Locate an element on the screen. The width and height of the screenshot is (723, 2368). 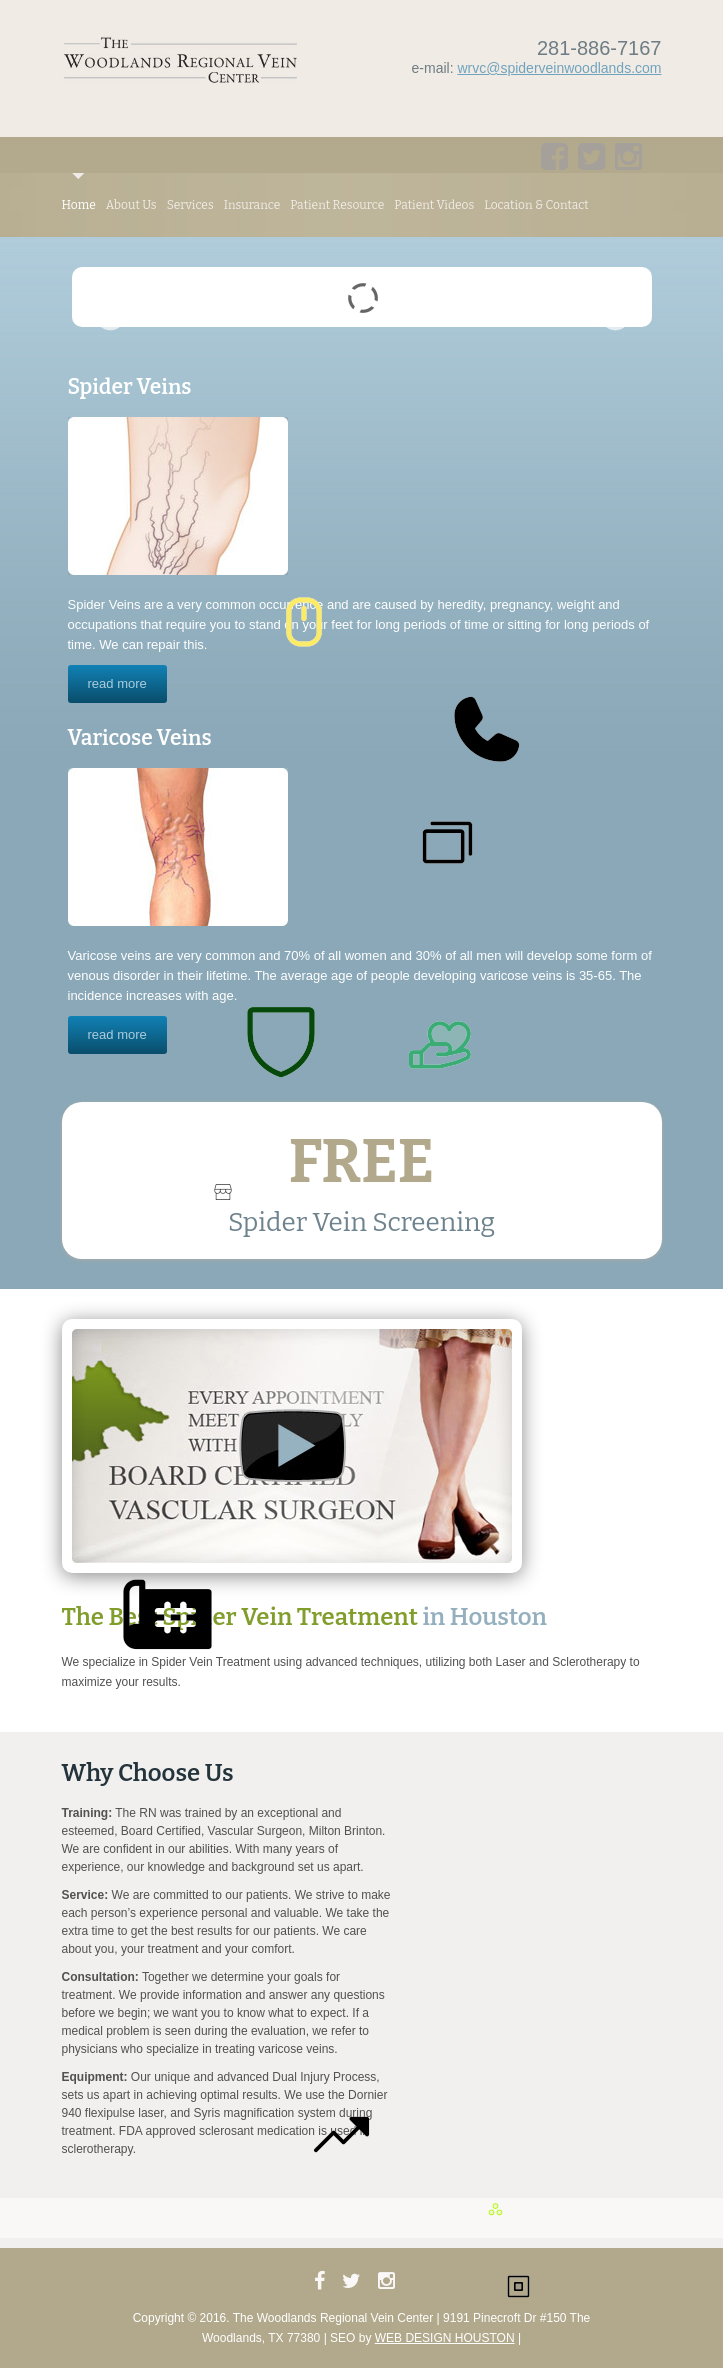
make a phone call is located at coordinates (485, 730).